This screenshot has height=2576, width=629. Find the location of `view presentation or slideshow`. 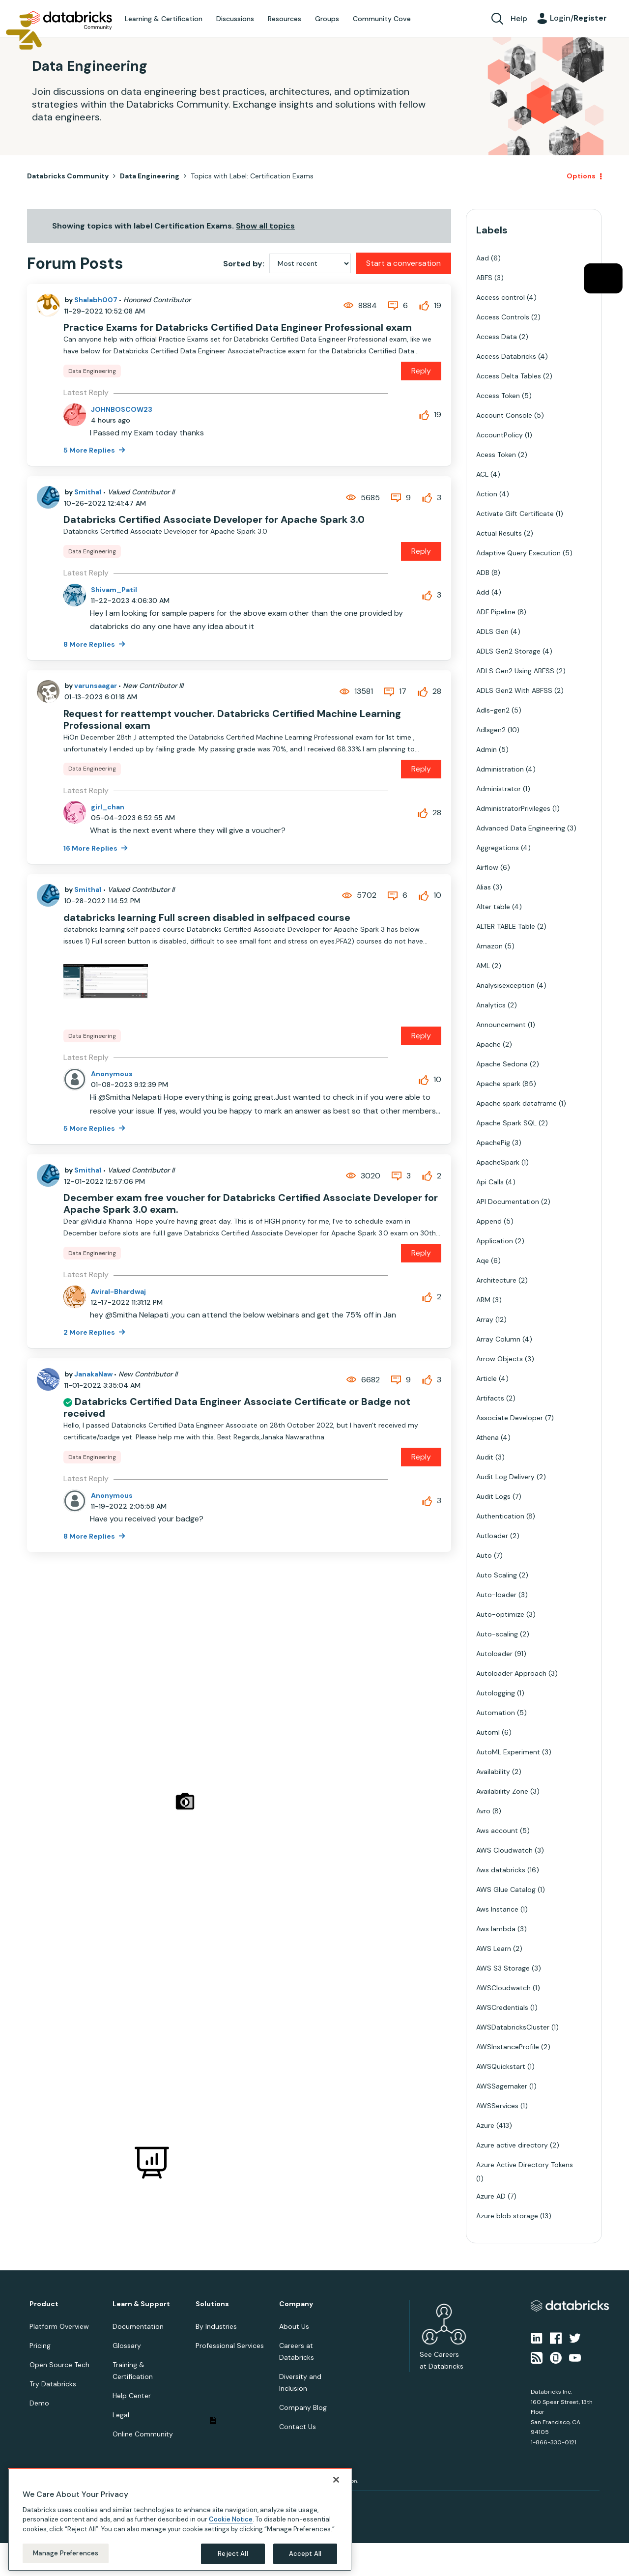

view presentation or slideshow is located at coordinates (152, 2163).